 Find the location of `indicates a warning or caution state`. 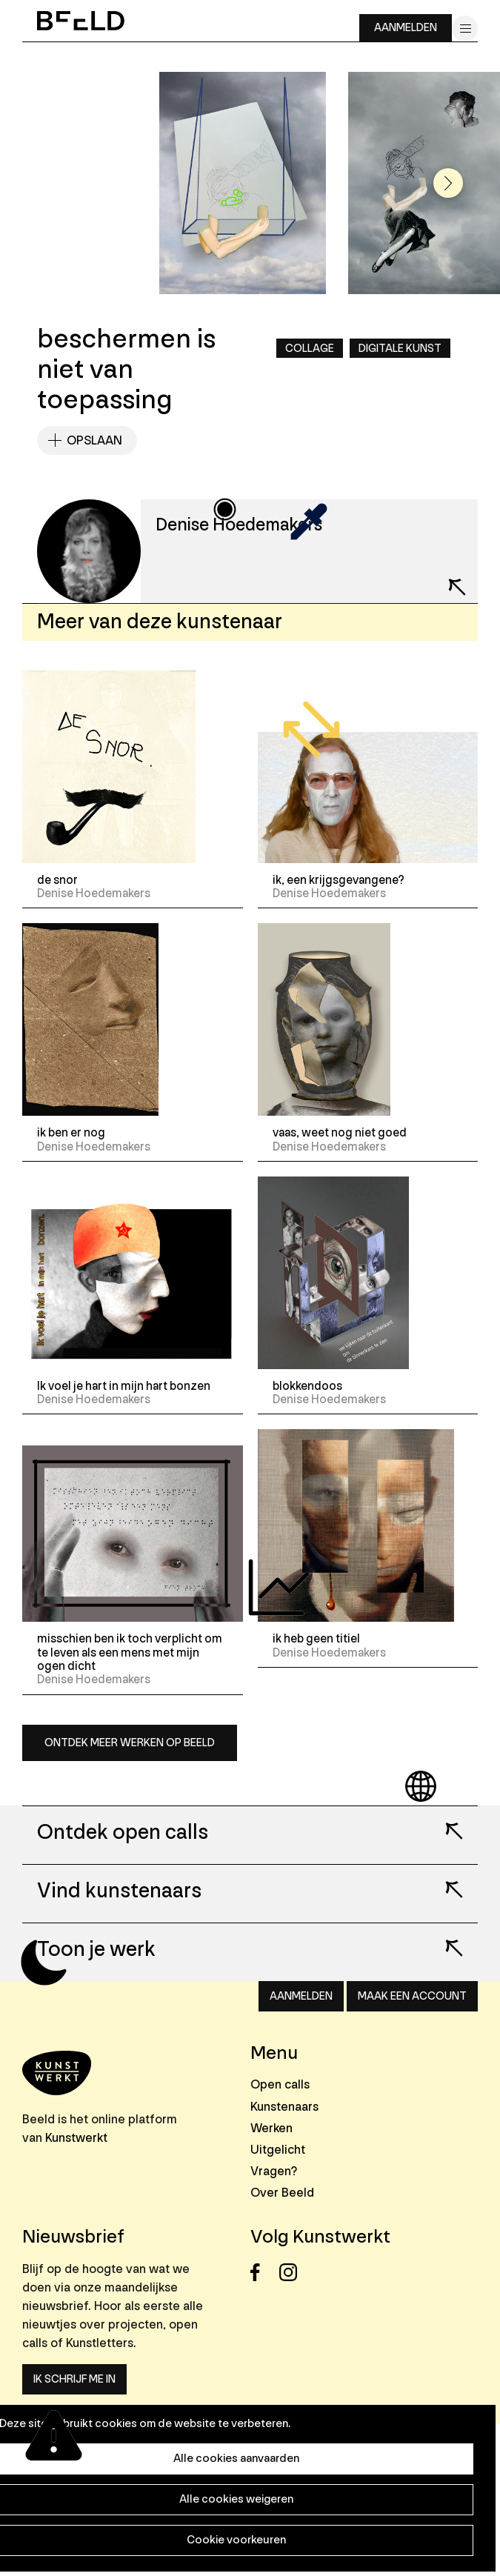

indicates a warning or caution state is located at coordinates (53, 2436).